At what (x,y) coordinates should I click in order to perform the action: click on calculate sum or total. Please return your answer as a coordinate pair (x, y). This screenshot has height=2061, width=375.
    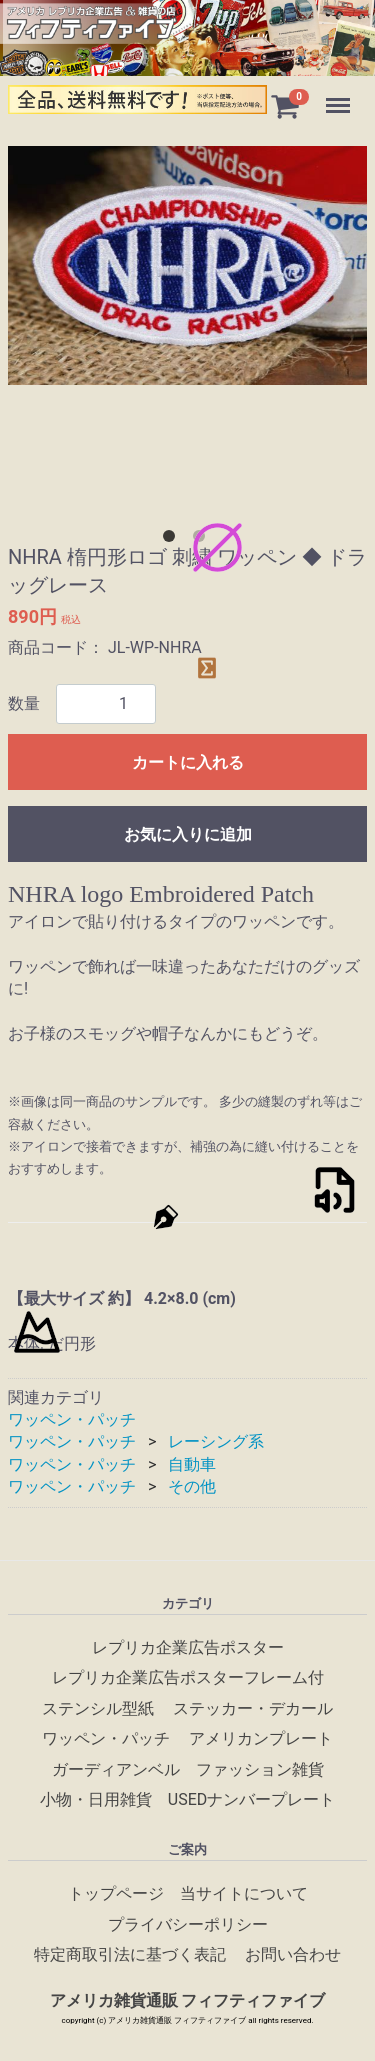
    Looking at the image, I should click on (207, 668).